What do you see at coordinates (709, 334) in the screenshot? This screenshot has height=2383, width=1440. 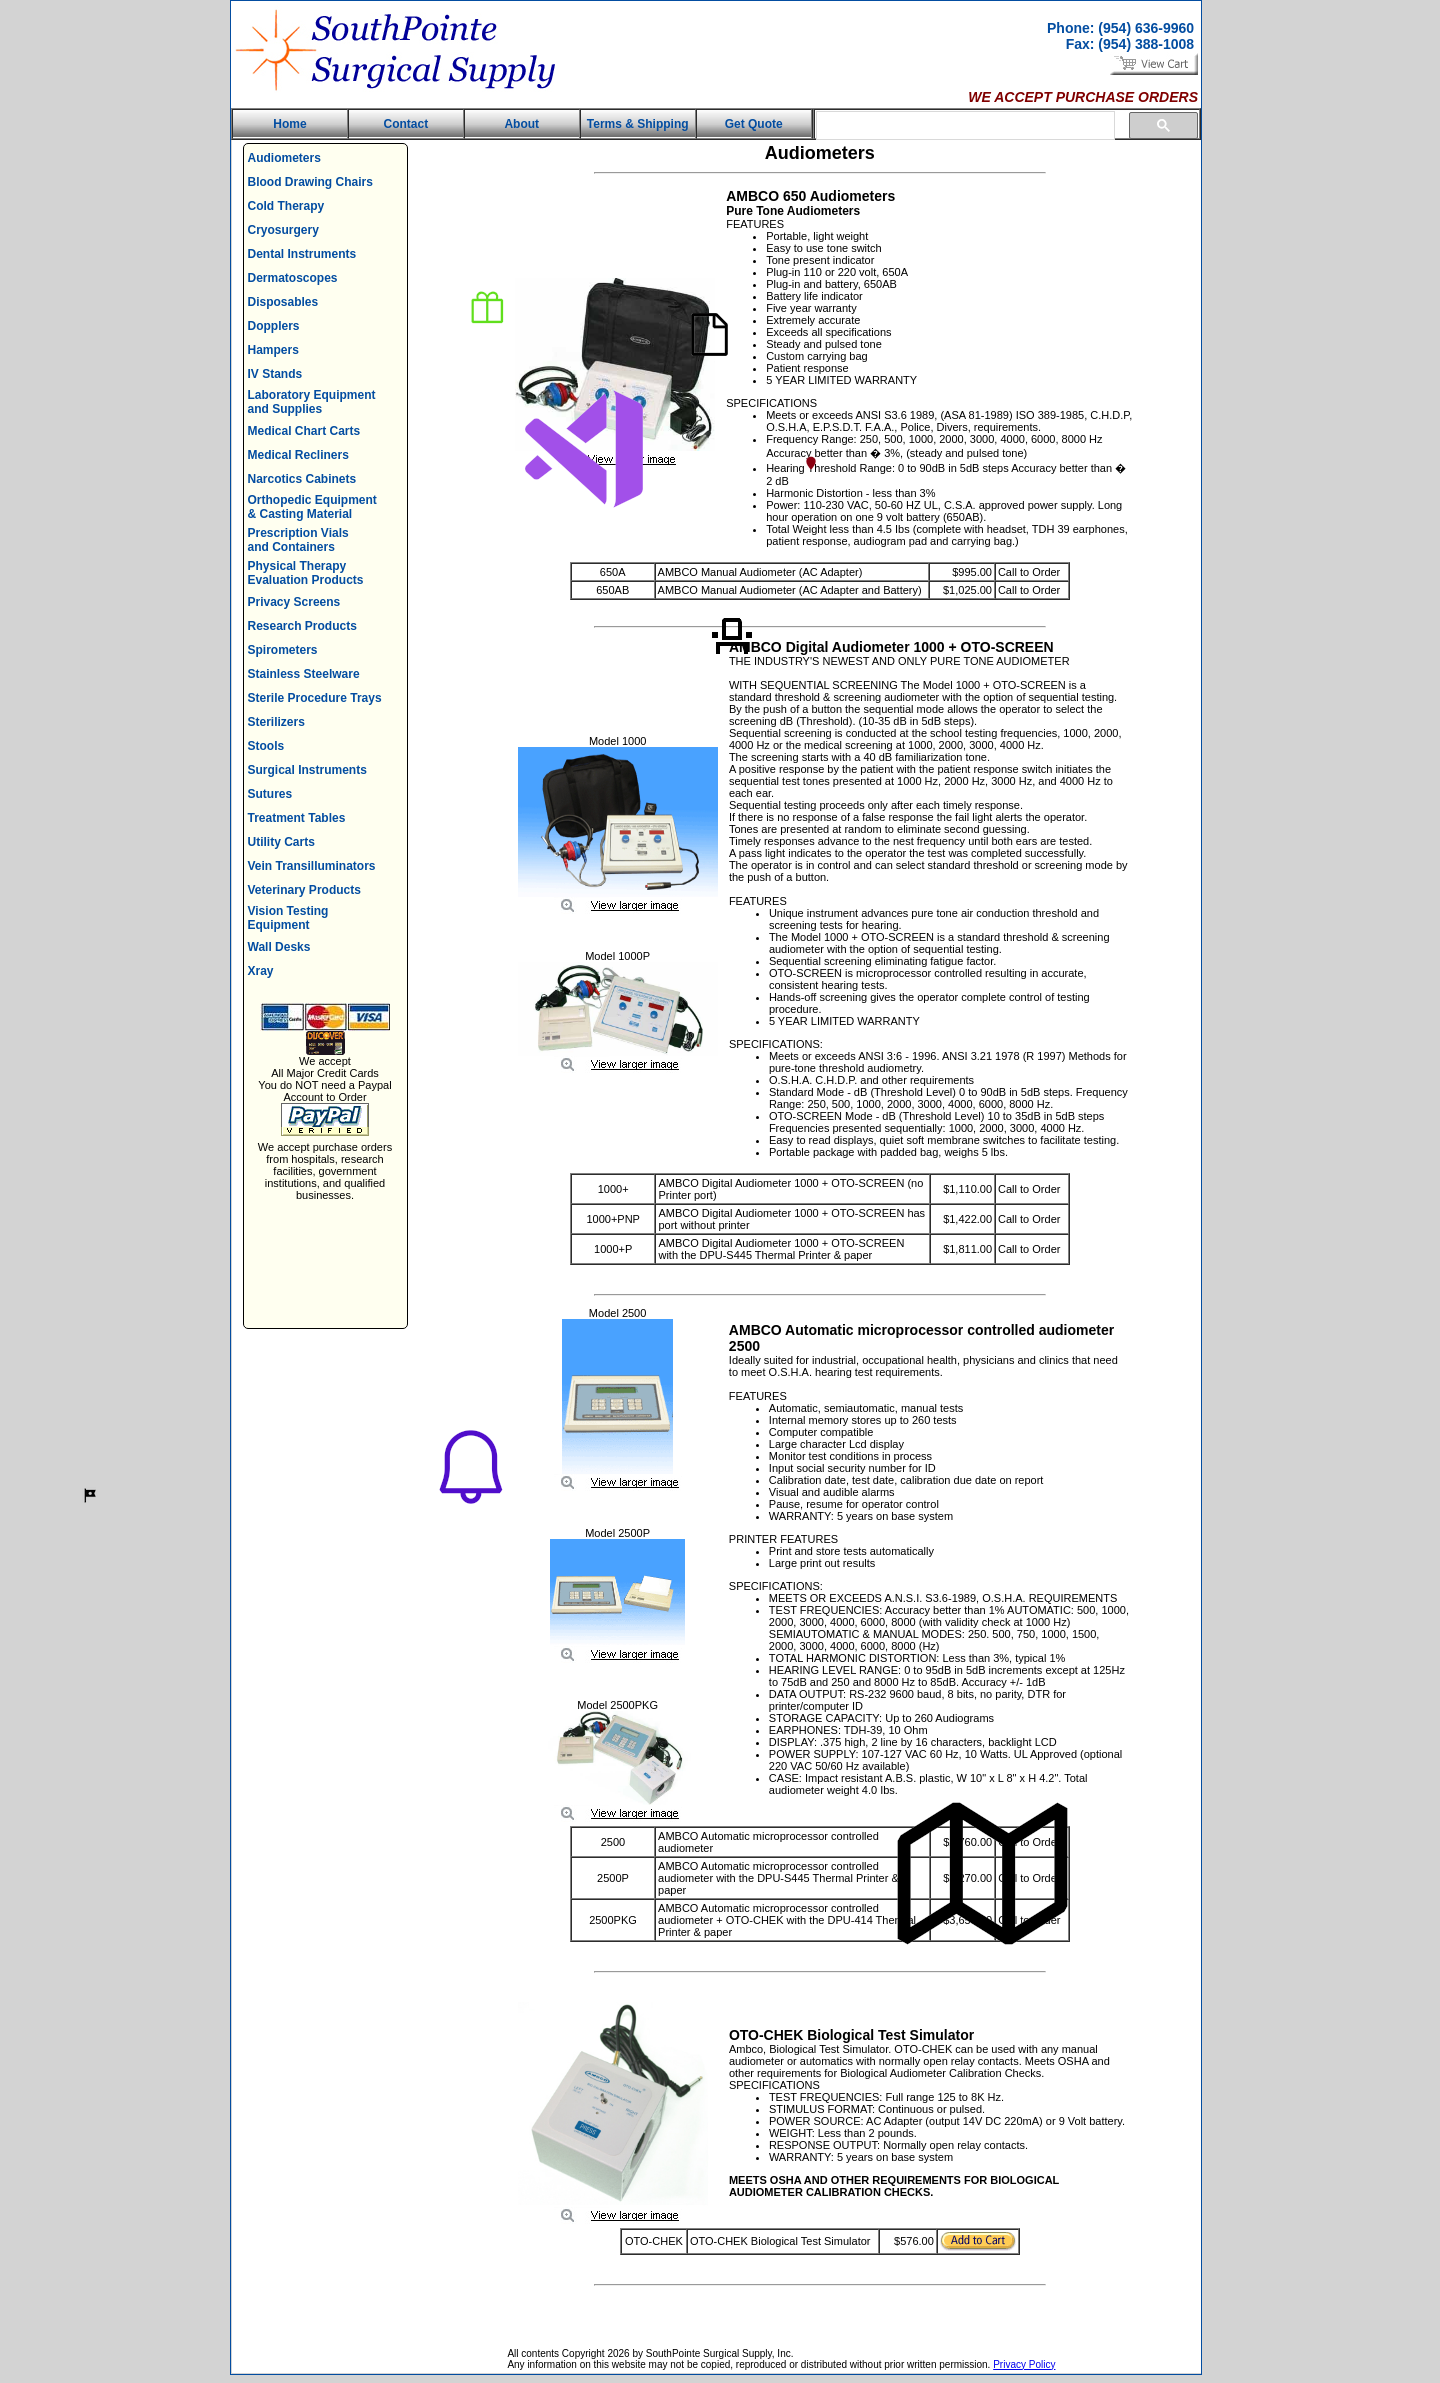 I see `create a new file` at bounding box center [709, 334].